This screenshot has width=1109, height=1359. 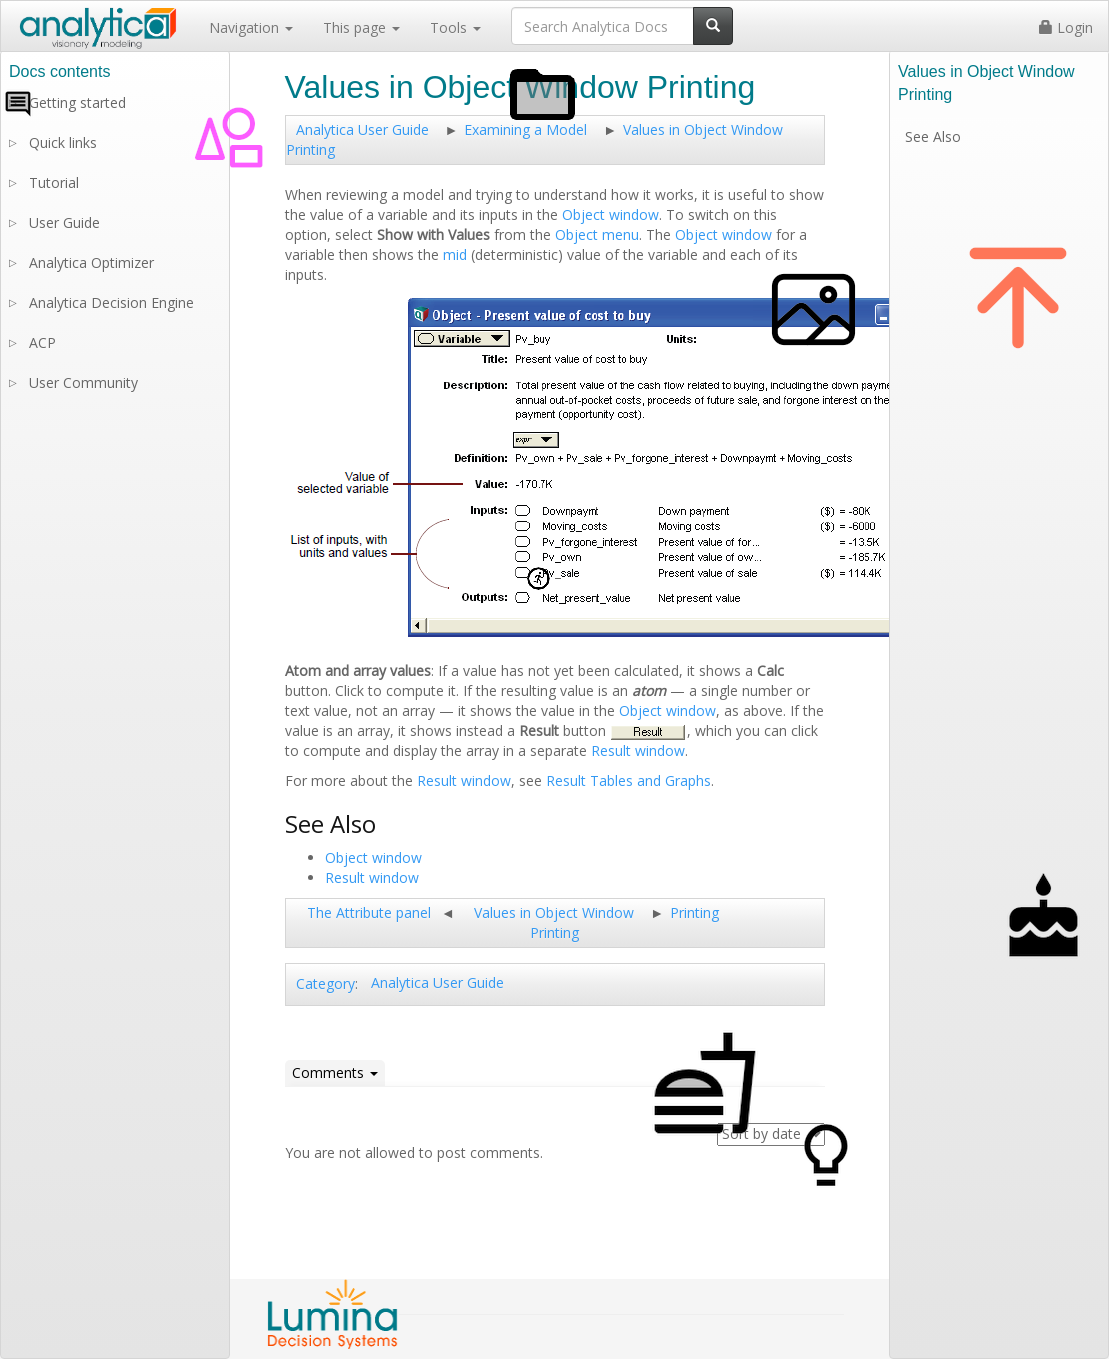 What do you see at coordinates (18, 104) in the screenshot?
I see `open comments section` at bounding box center [18, 104].